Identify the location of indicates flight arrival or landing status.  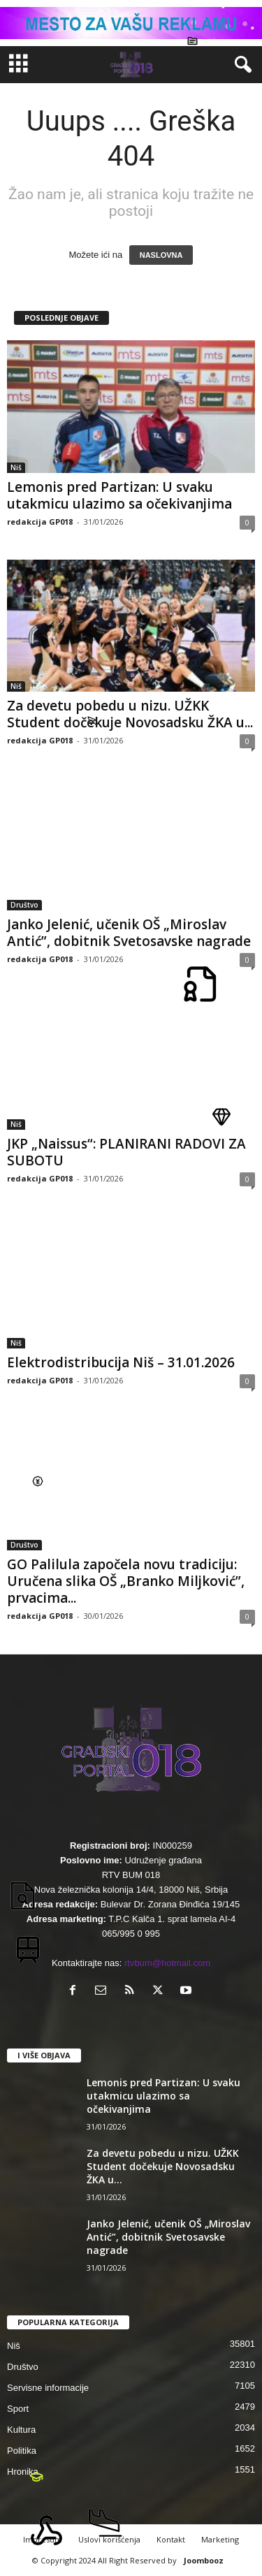
(103, 2523).